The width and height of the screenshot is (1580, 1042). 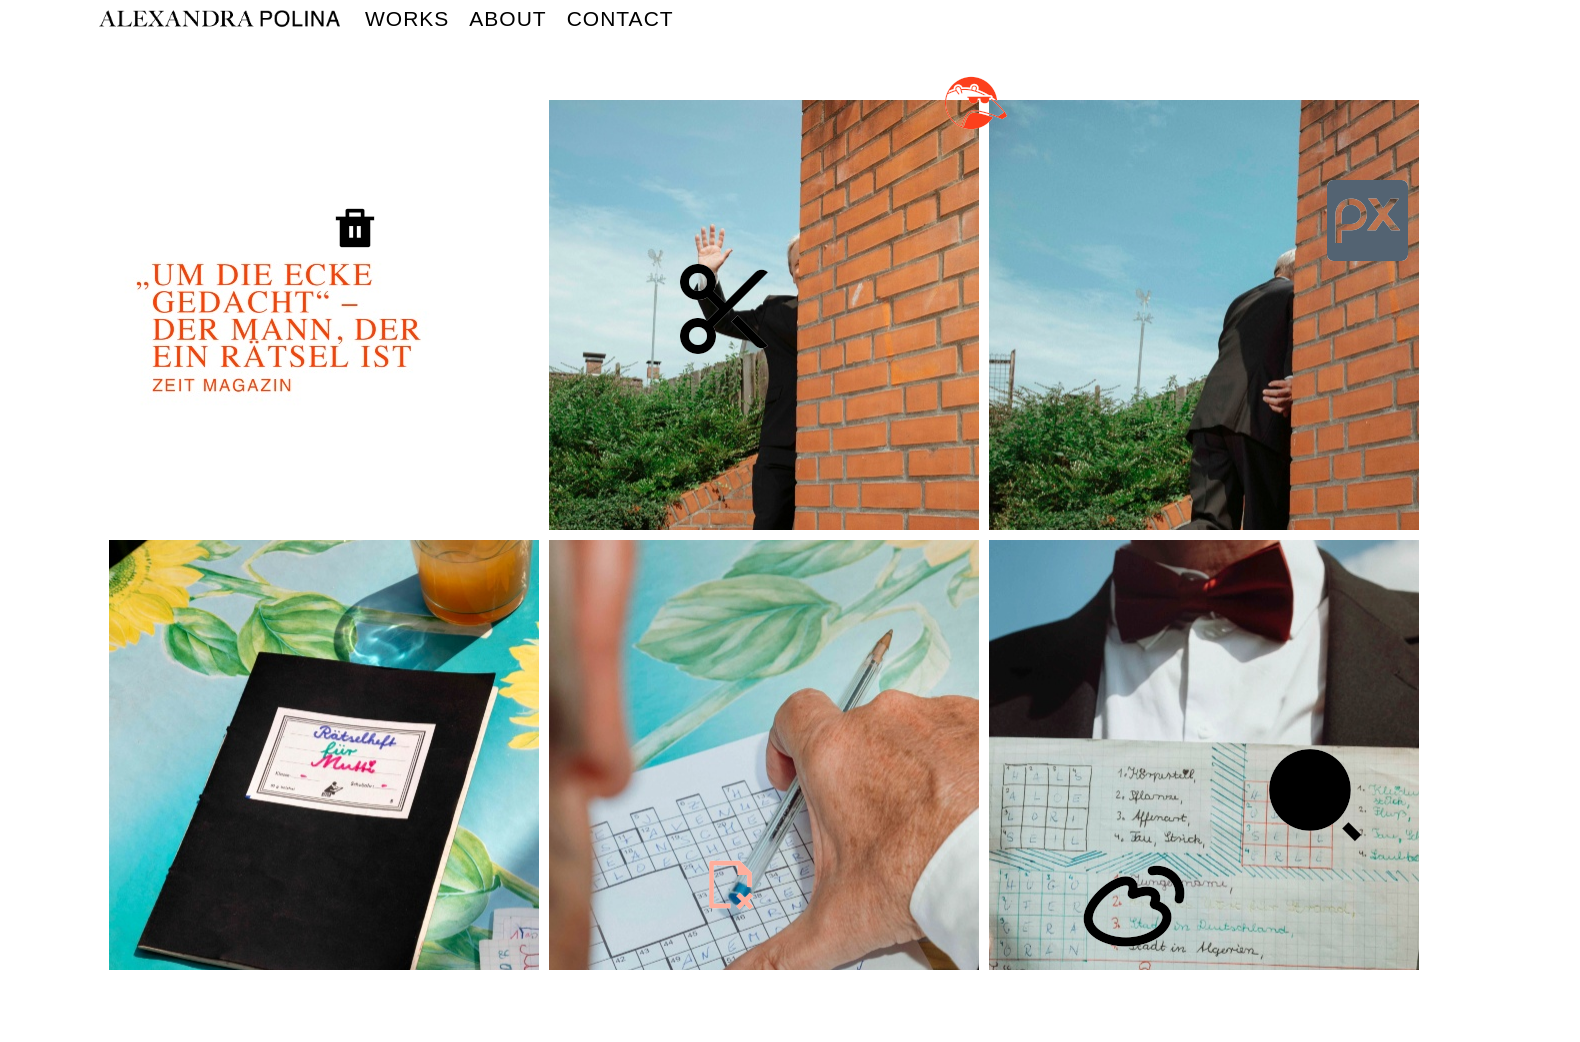 What do you see at coordinates (725, 309) in the screenshot?
I see `cut selected content` at bounding box center [725, 309].